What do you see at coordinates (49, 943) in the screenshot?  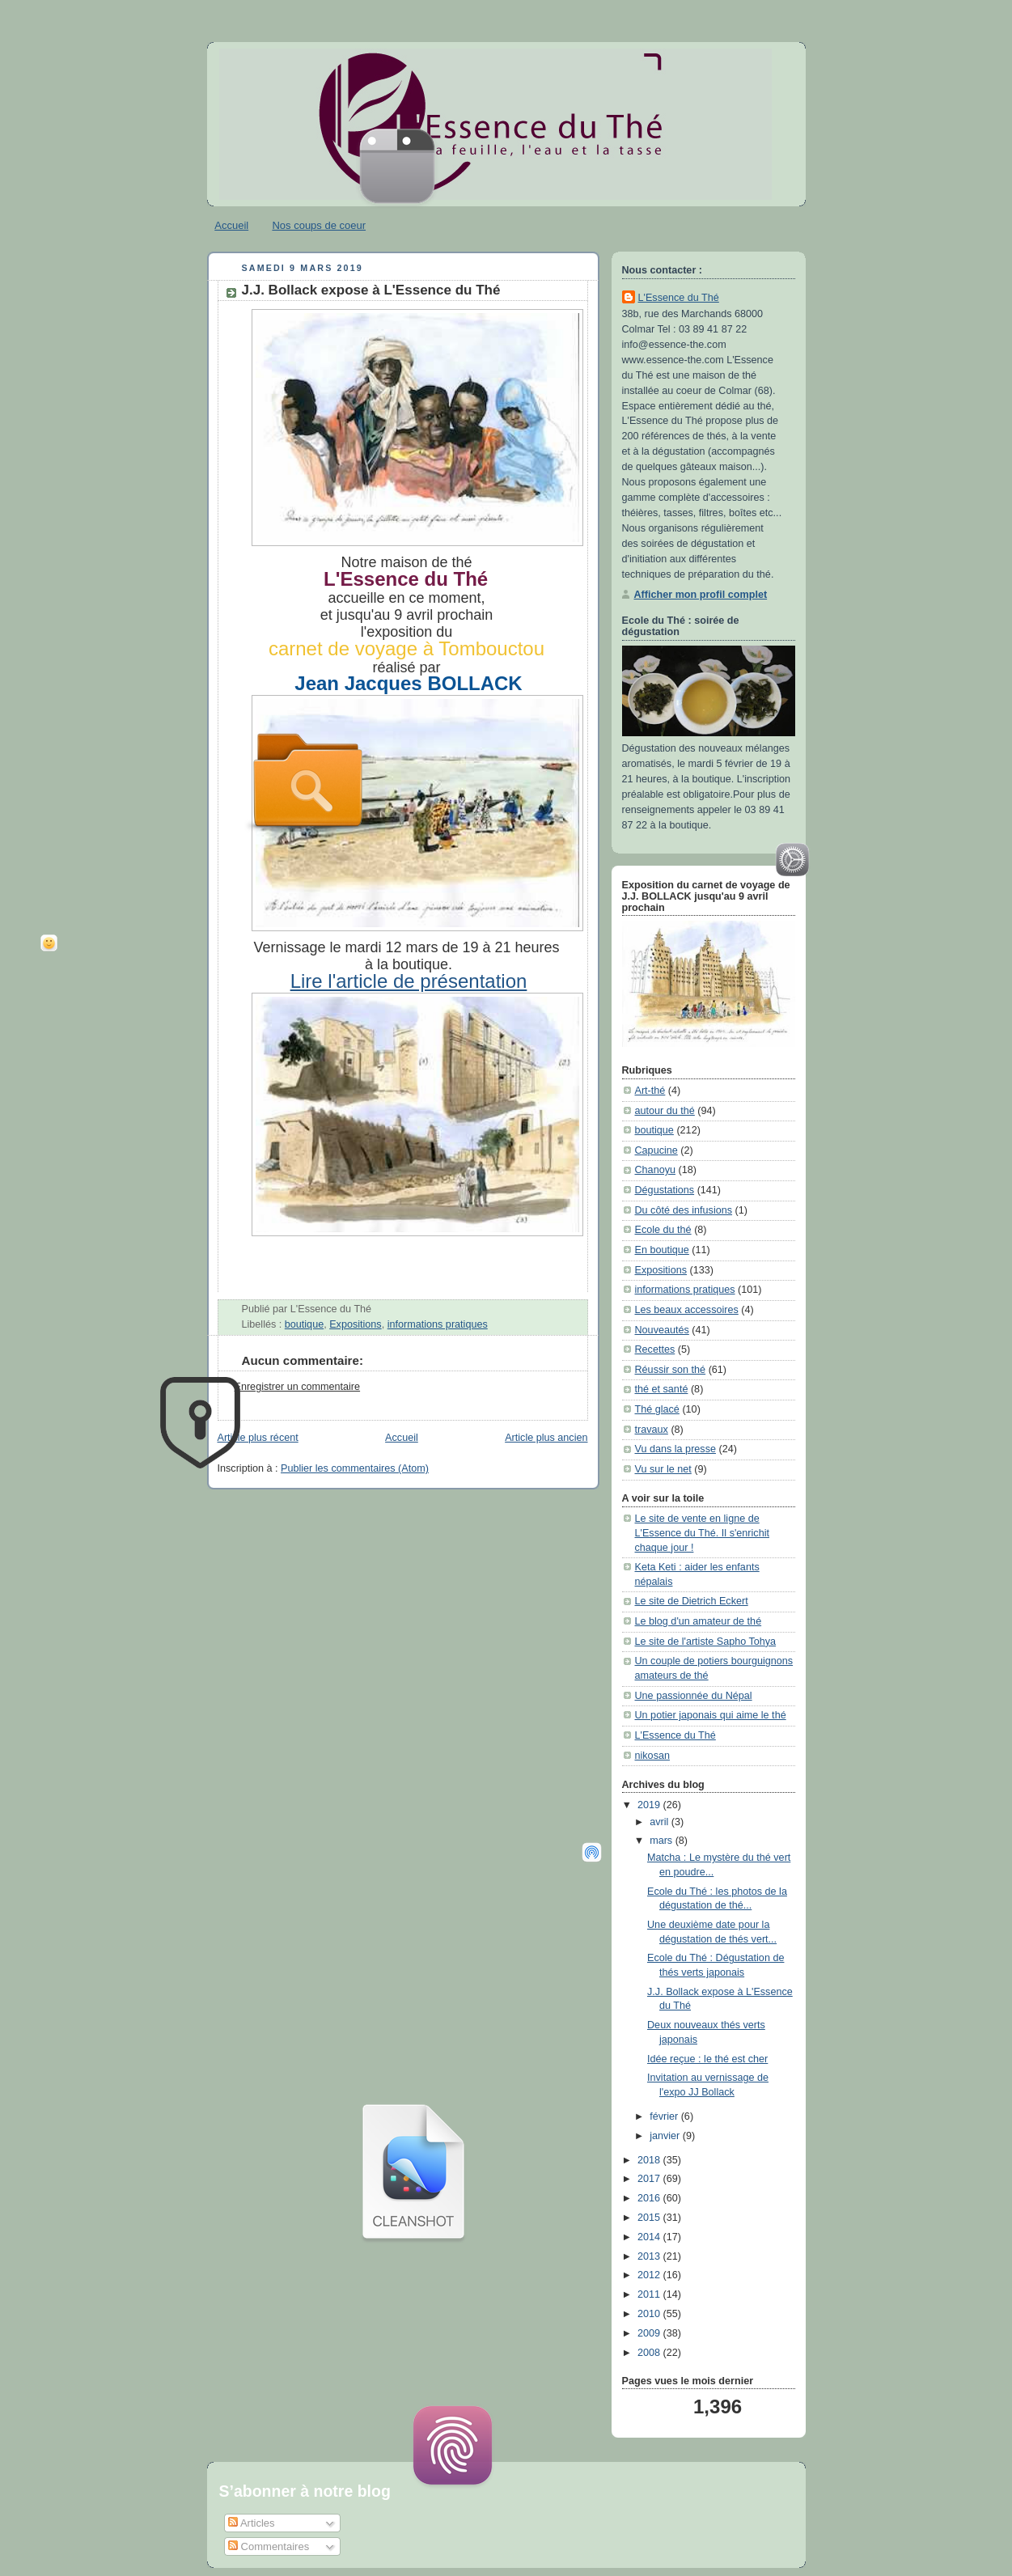 I see `customize emoji and emoticon preferences` at bounding box center [49, 943].